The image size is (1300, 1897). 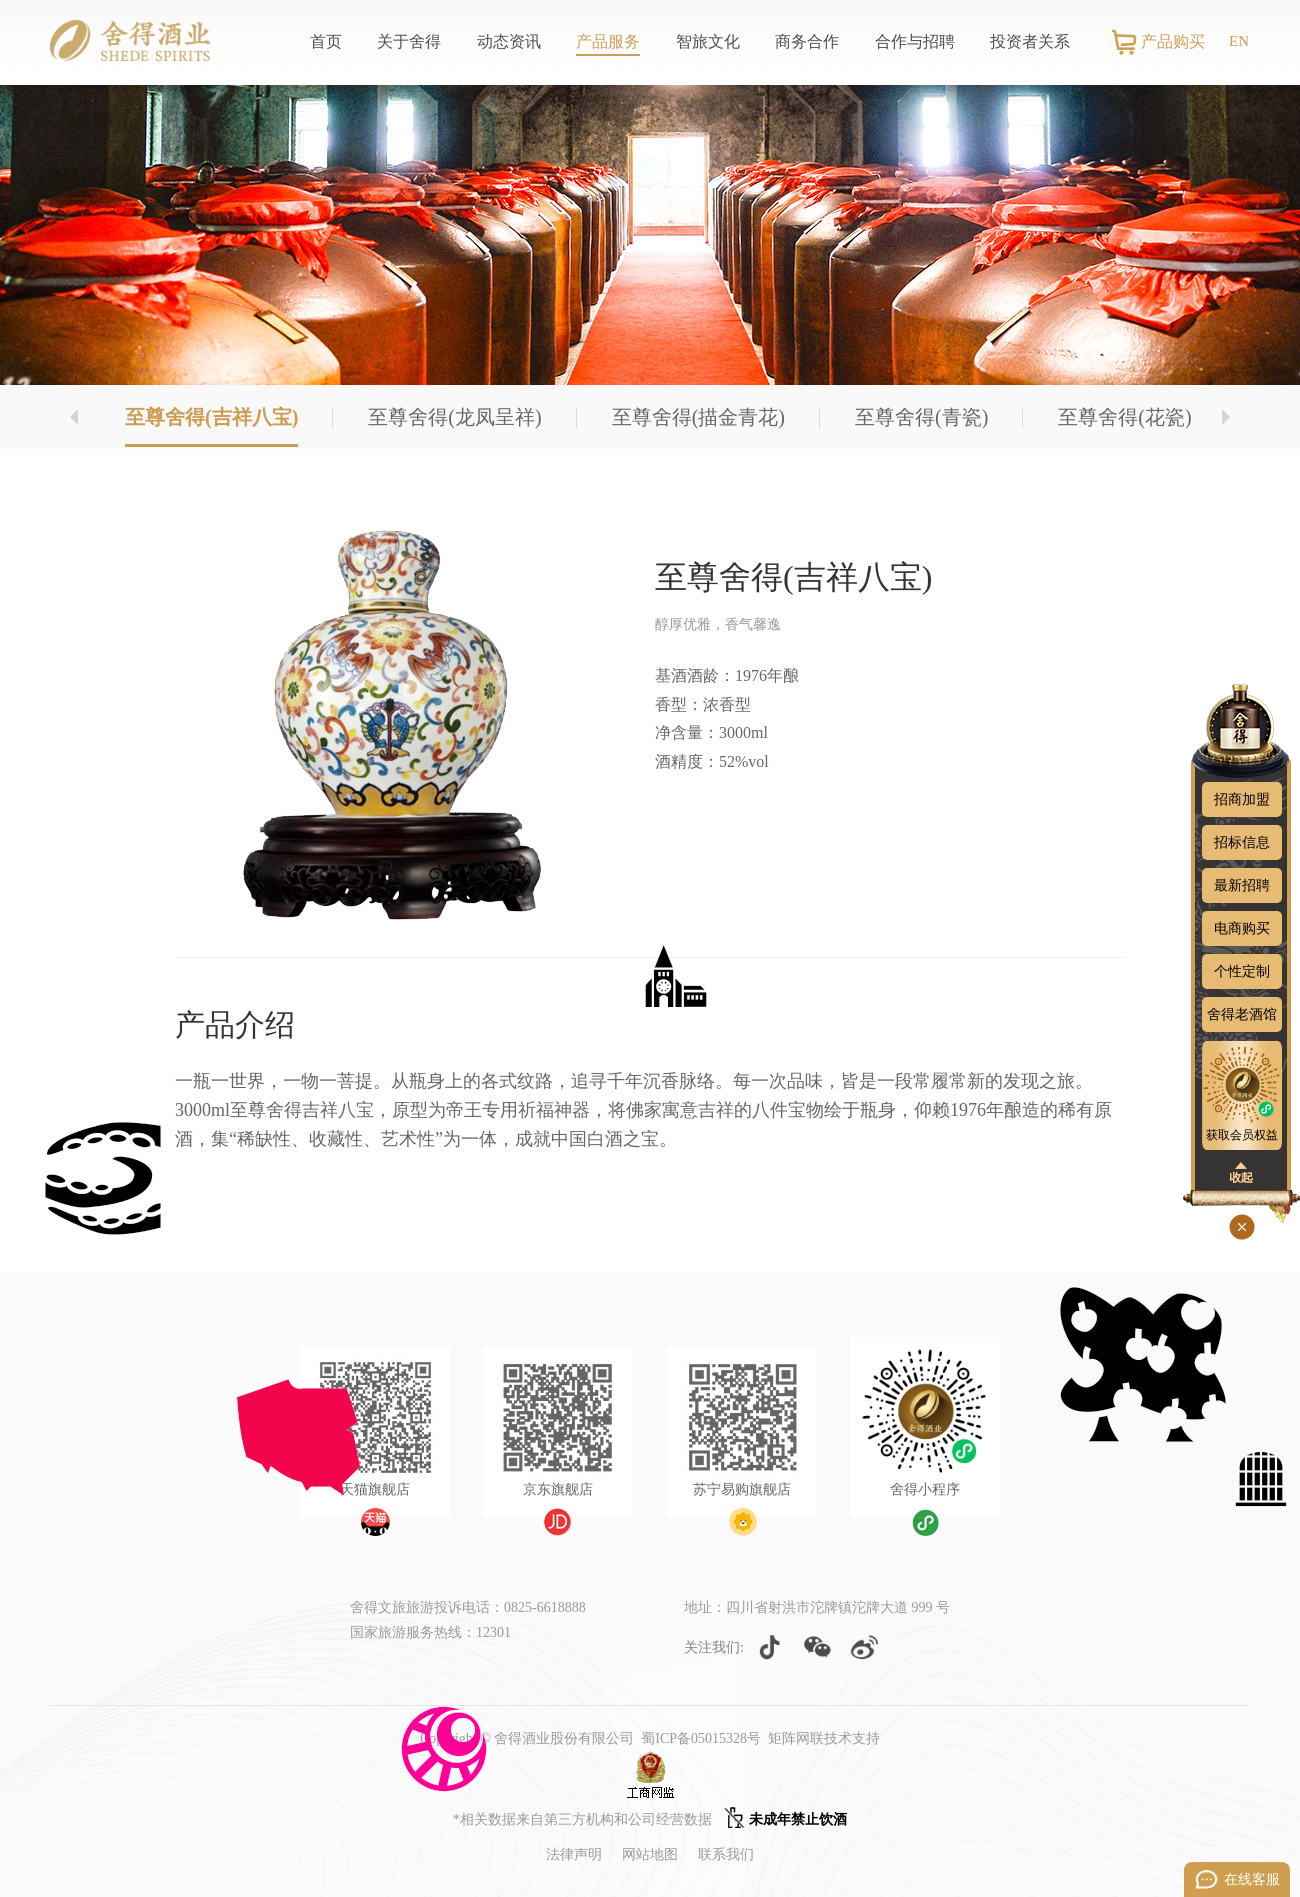 I want to click on locate nearby churches or places of worship, so click(x=676, y=976).